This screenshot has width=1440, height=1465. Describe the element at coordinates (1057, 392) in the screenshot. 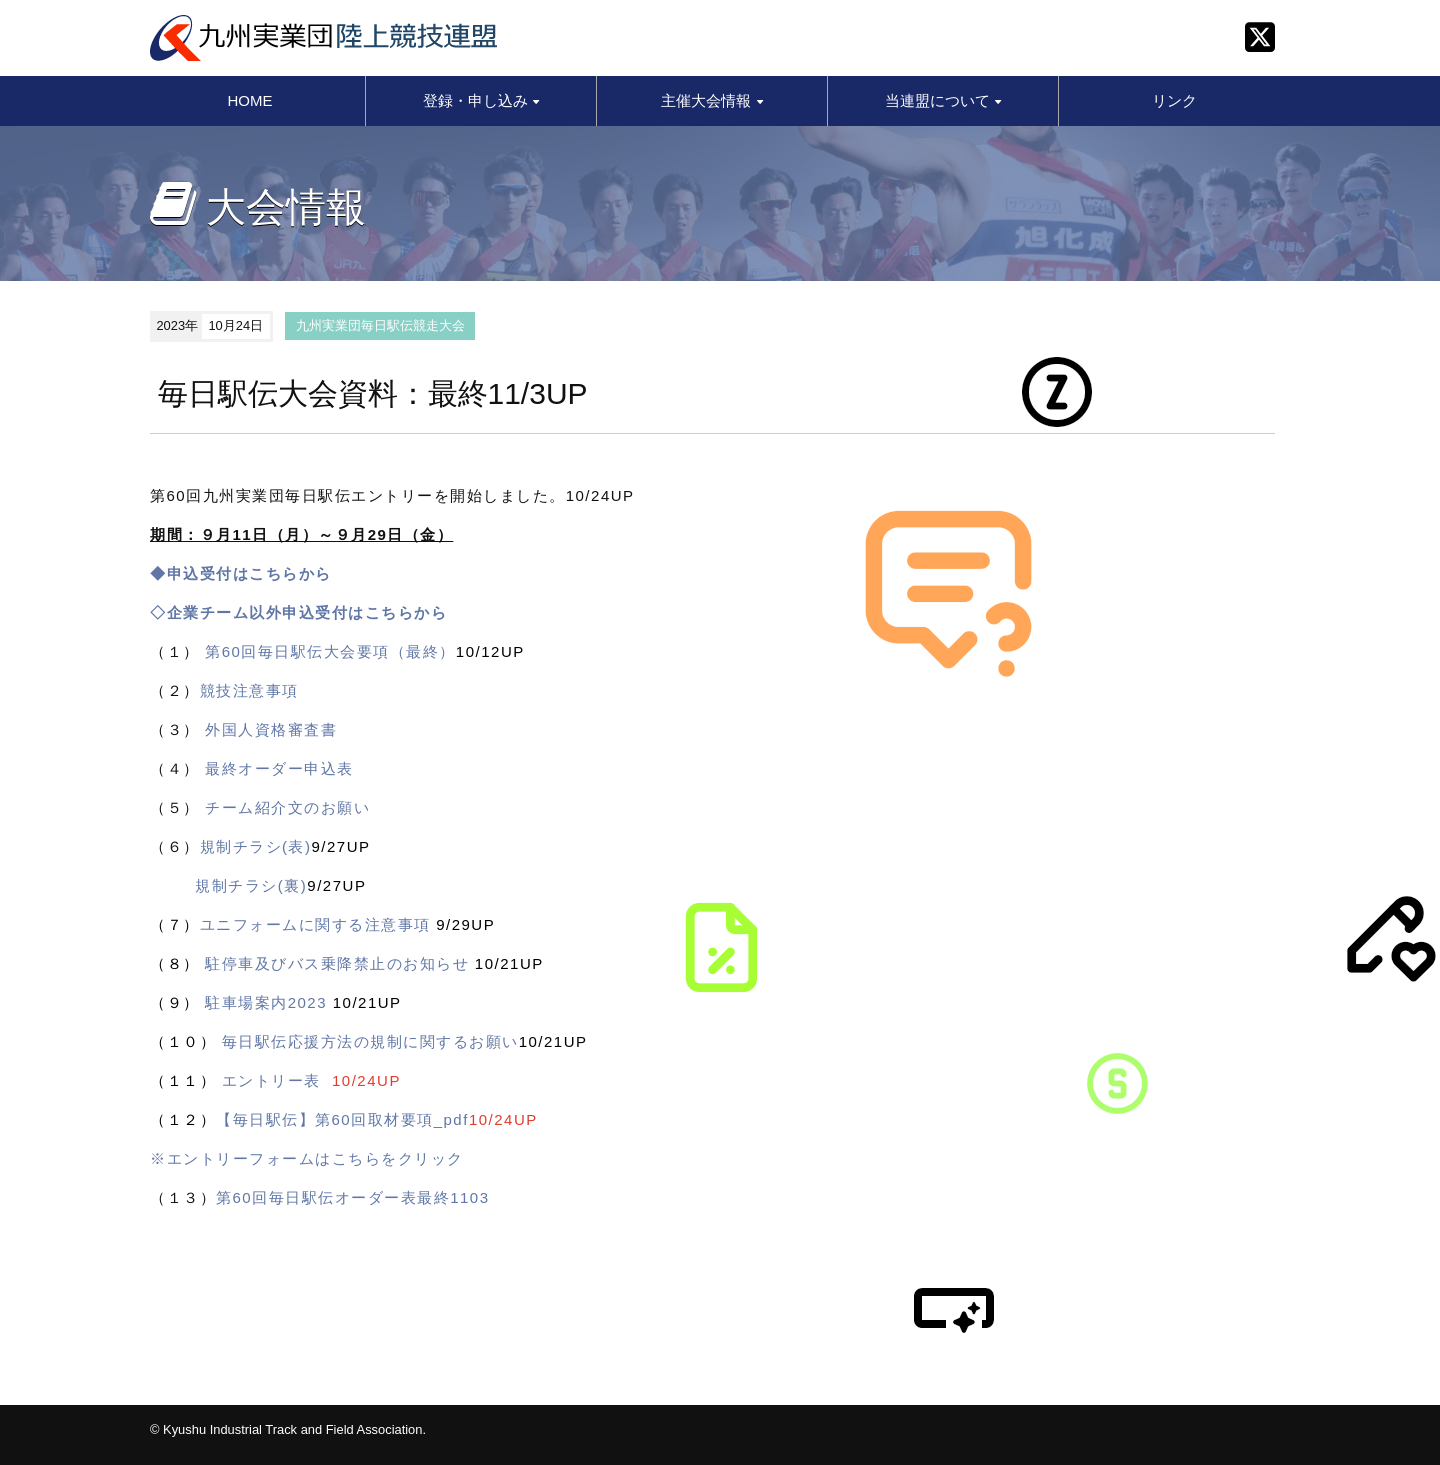

I see `indicates z-index or layer ordering controls` at that location.